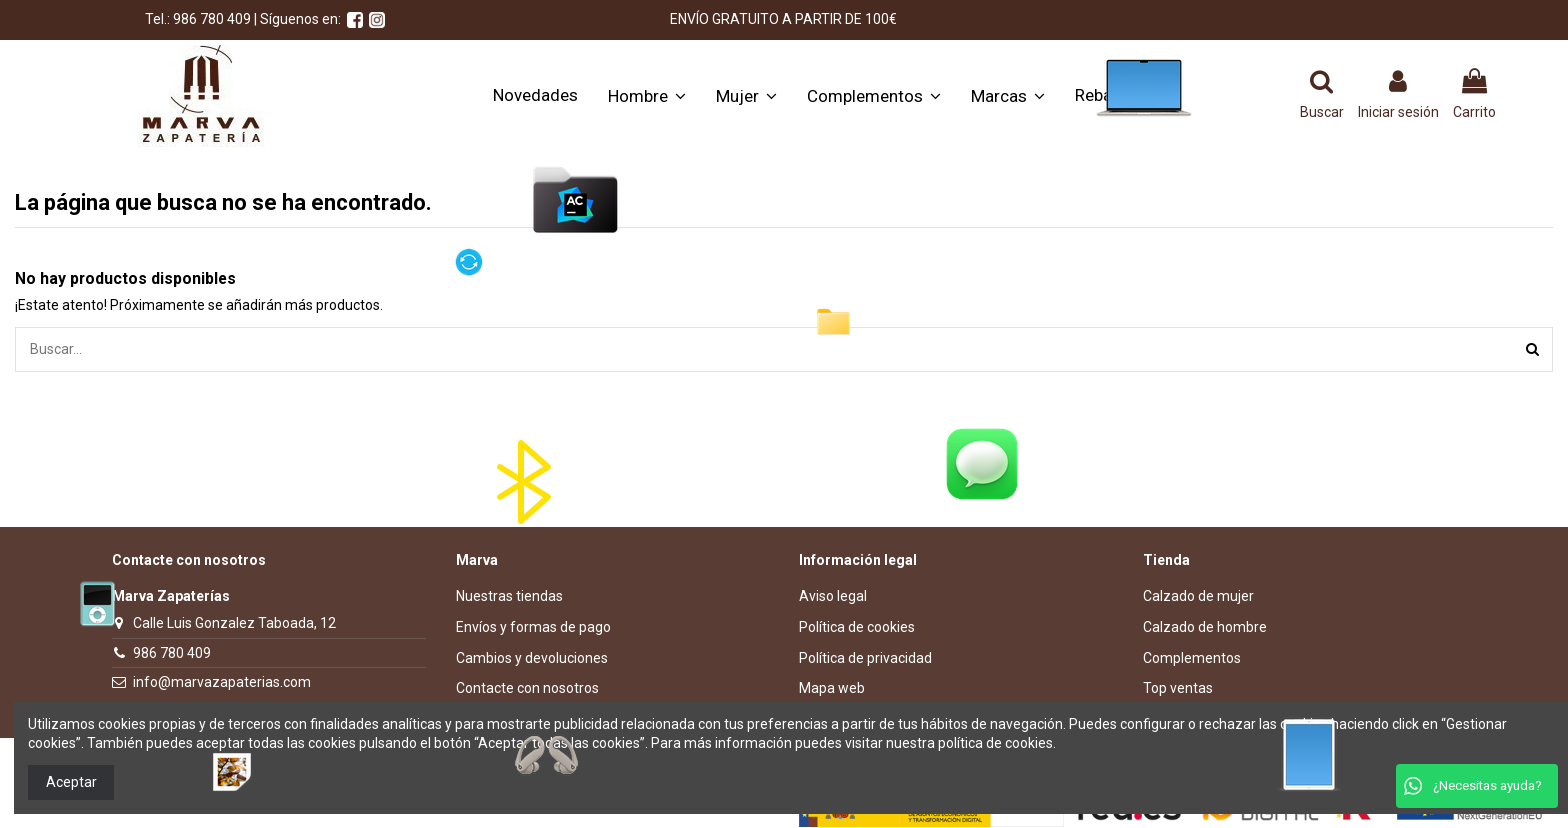 This screenshot has height=828, width=1568. What do you see at coordinates (469, 262) in the screenshot?
I see `indicates file is syncing with shared folder` at bounding box center [469, 262].